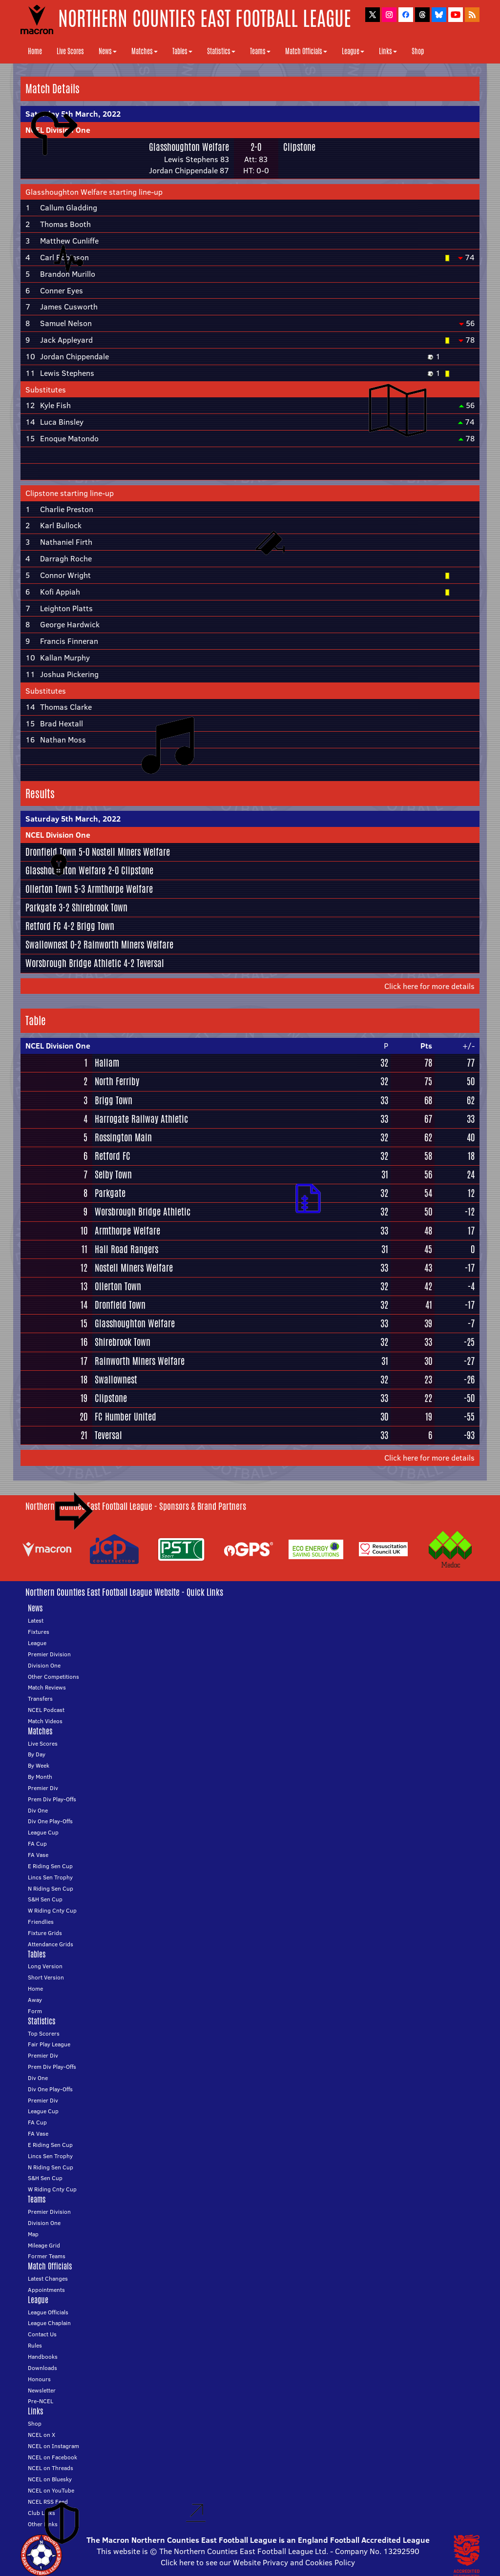 The height and width of the screenshot is (2576, 500). I want to click on view activity or health metrics, so click(68, 258).